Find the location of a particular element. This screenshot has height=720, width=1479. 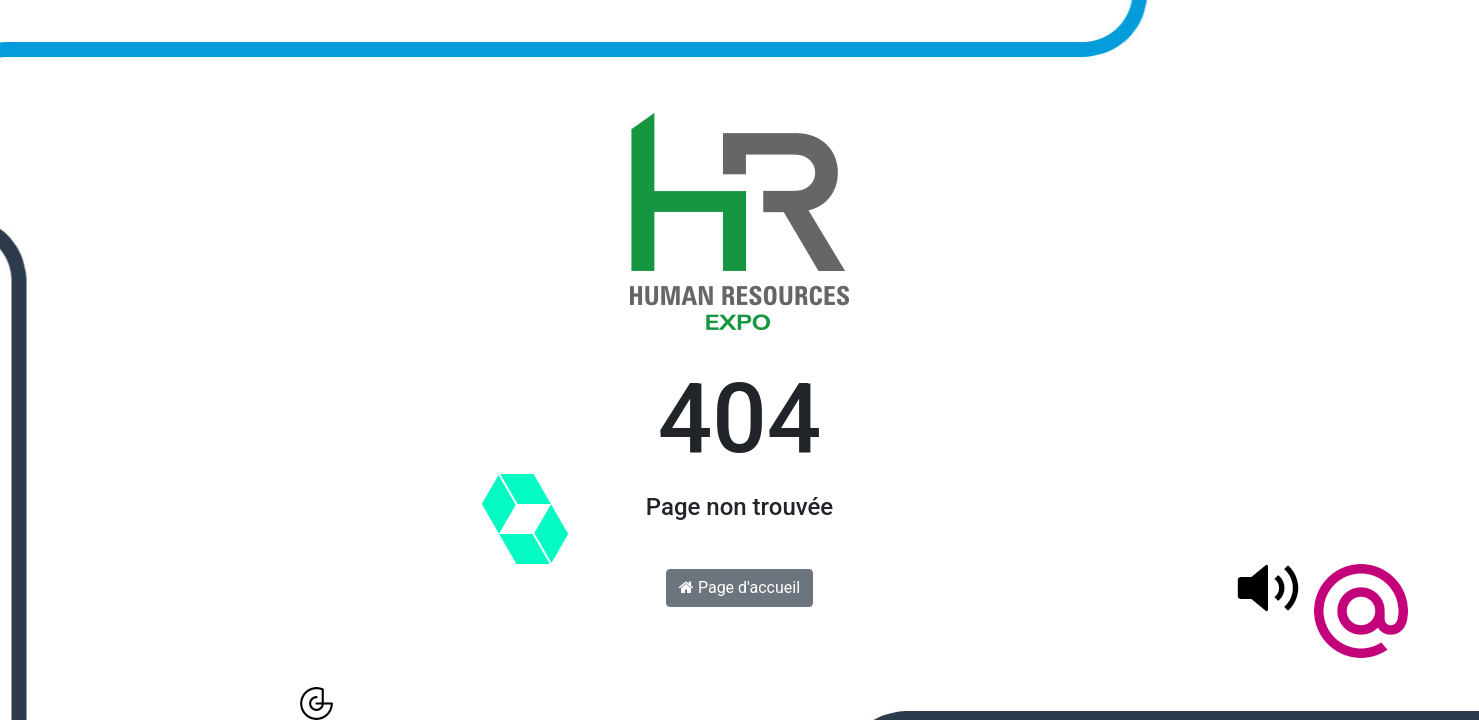

hibernate framework logo is located at coordinates (525, 519).